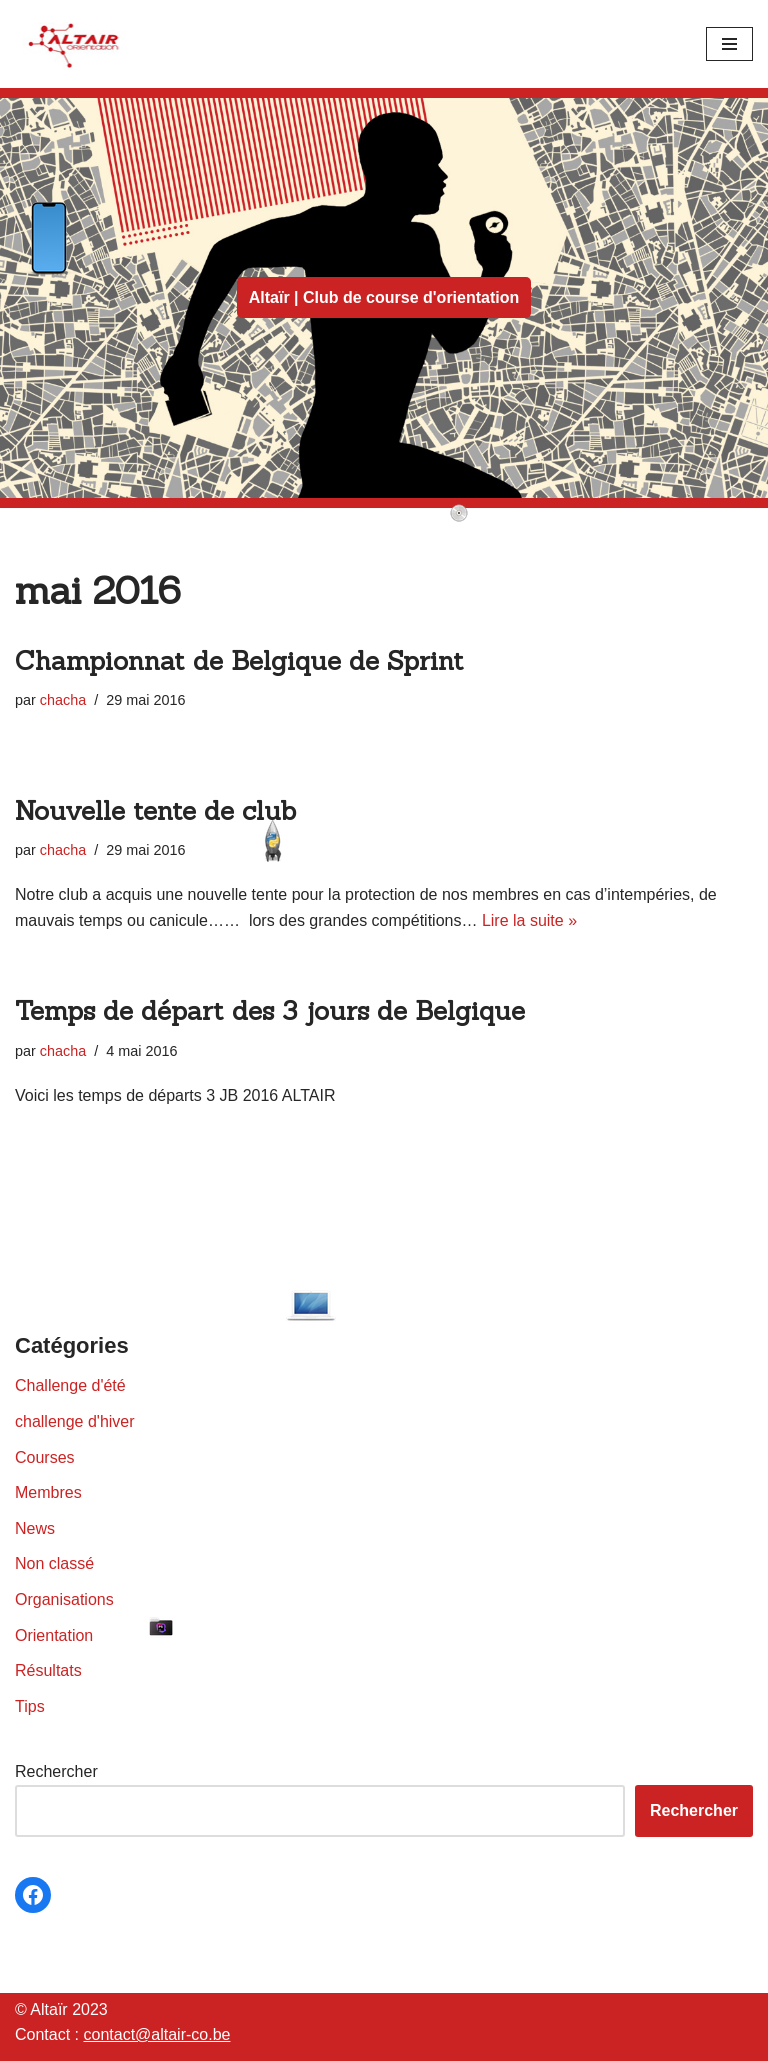 This screenshot has width=768, height=2061. I want to click on indicates a DVD-R disc drive or media, so click(459, 513).